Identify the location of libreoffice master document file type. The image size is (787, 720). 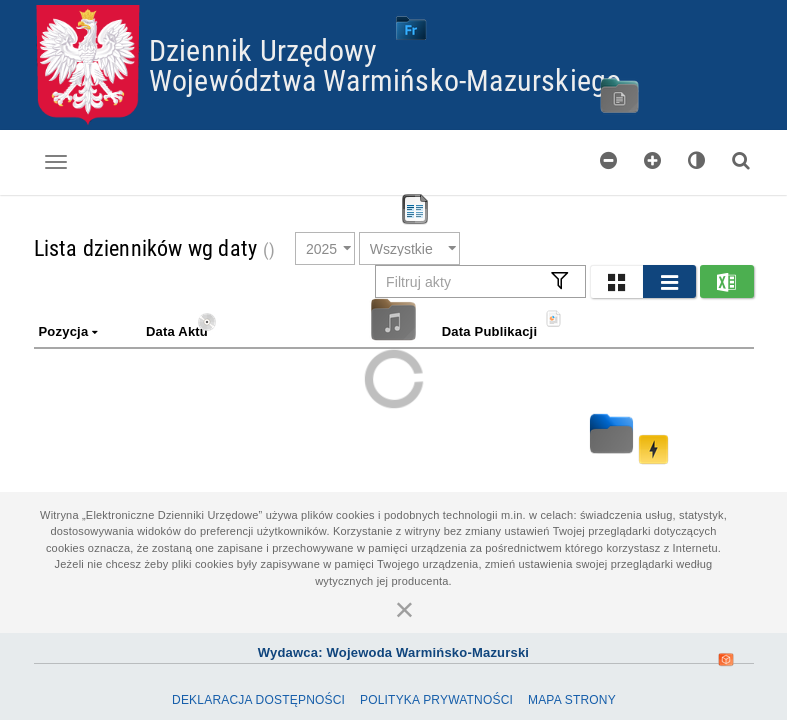
(415, 209).